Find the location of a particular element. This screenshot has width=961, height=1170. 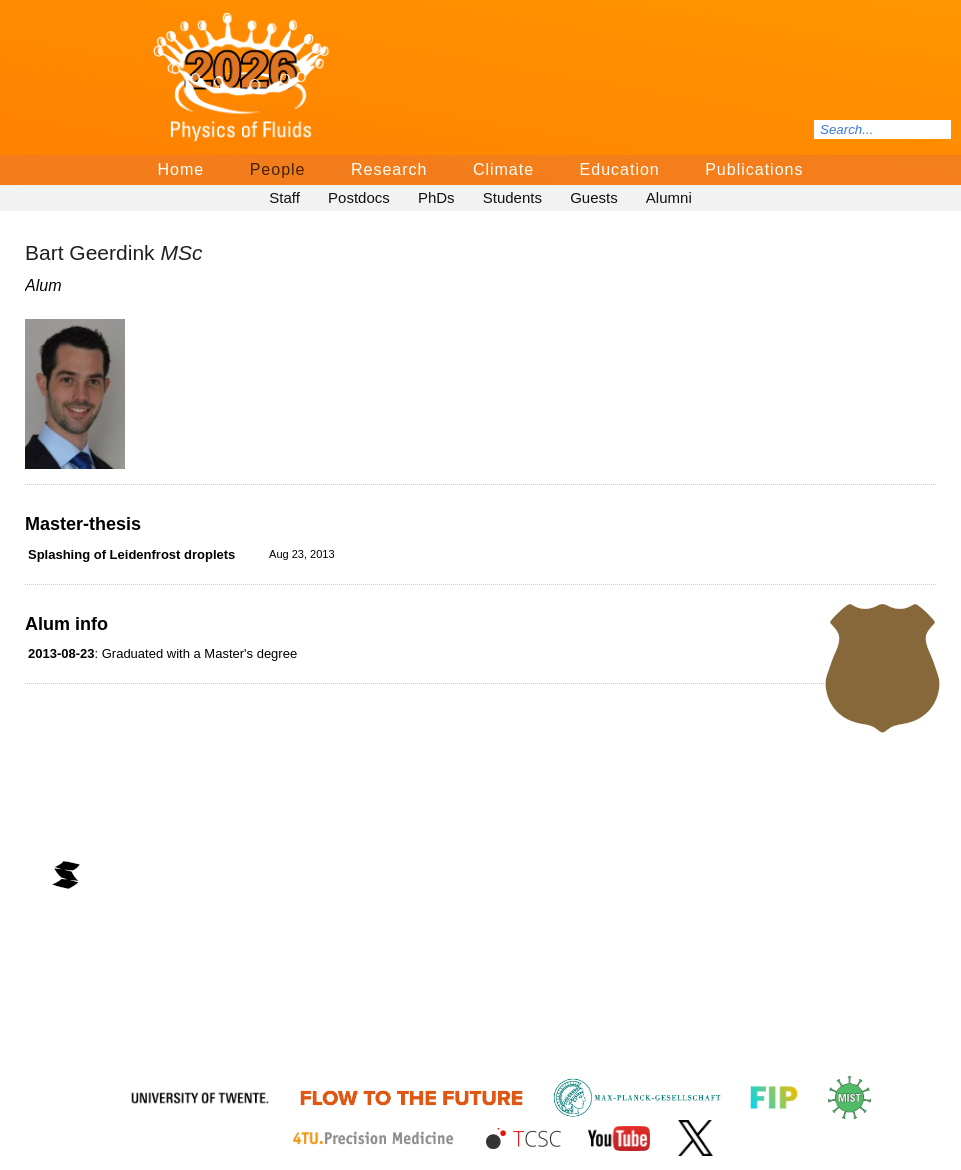

view law enforcement or security features is located at coordinates (882, 668).